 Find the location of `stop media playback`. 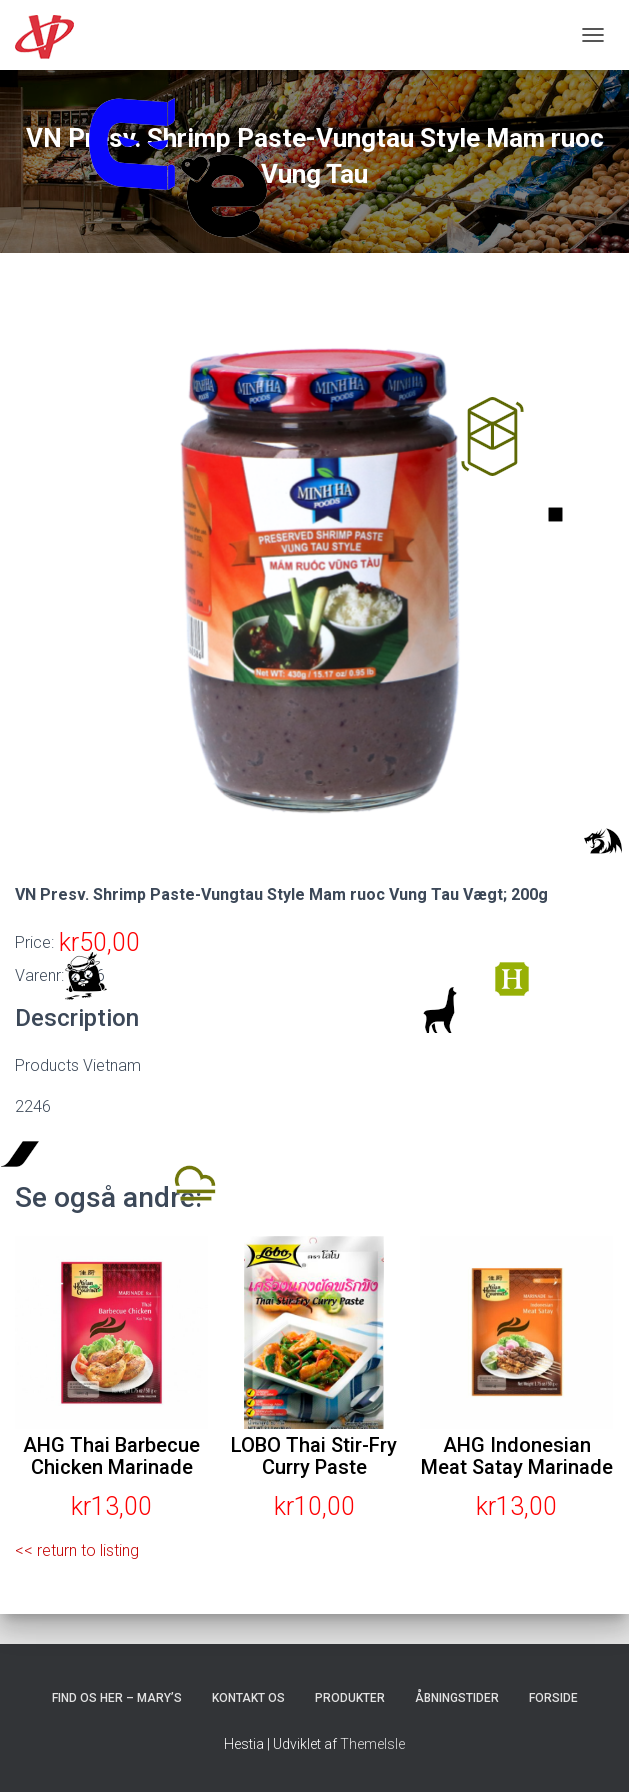

stop media playback is located at coordinates (555, 514).